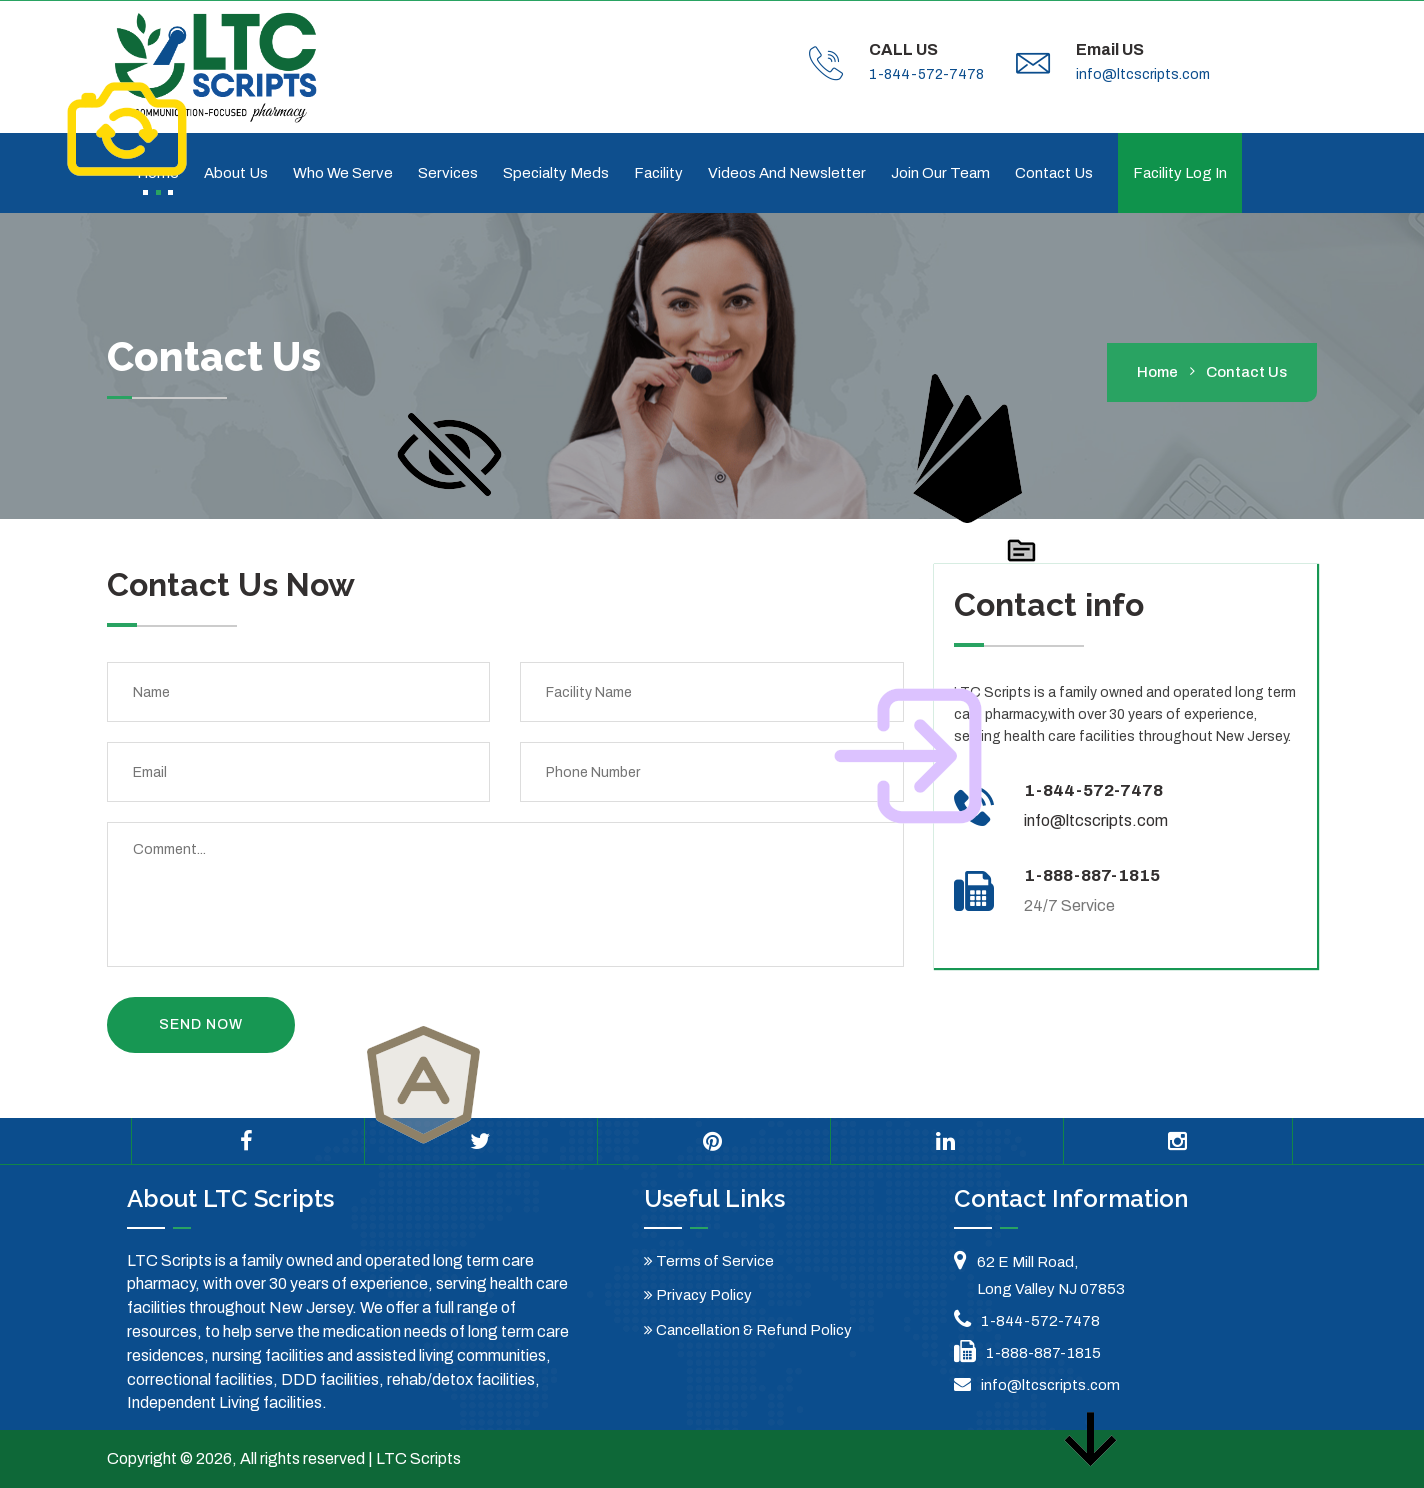 This screenshot has height=1488, width=1424. Describe the element at coordinates (908, 756) in the screenshot. I see `log in to your account` at that location.